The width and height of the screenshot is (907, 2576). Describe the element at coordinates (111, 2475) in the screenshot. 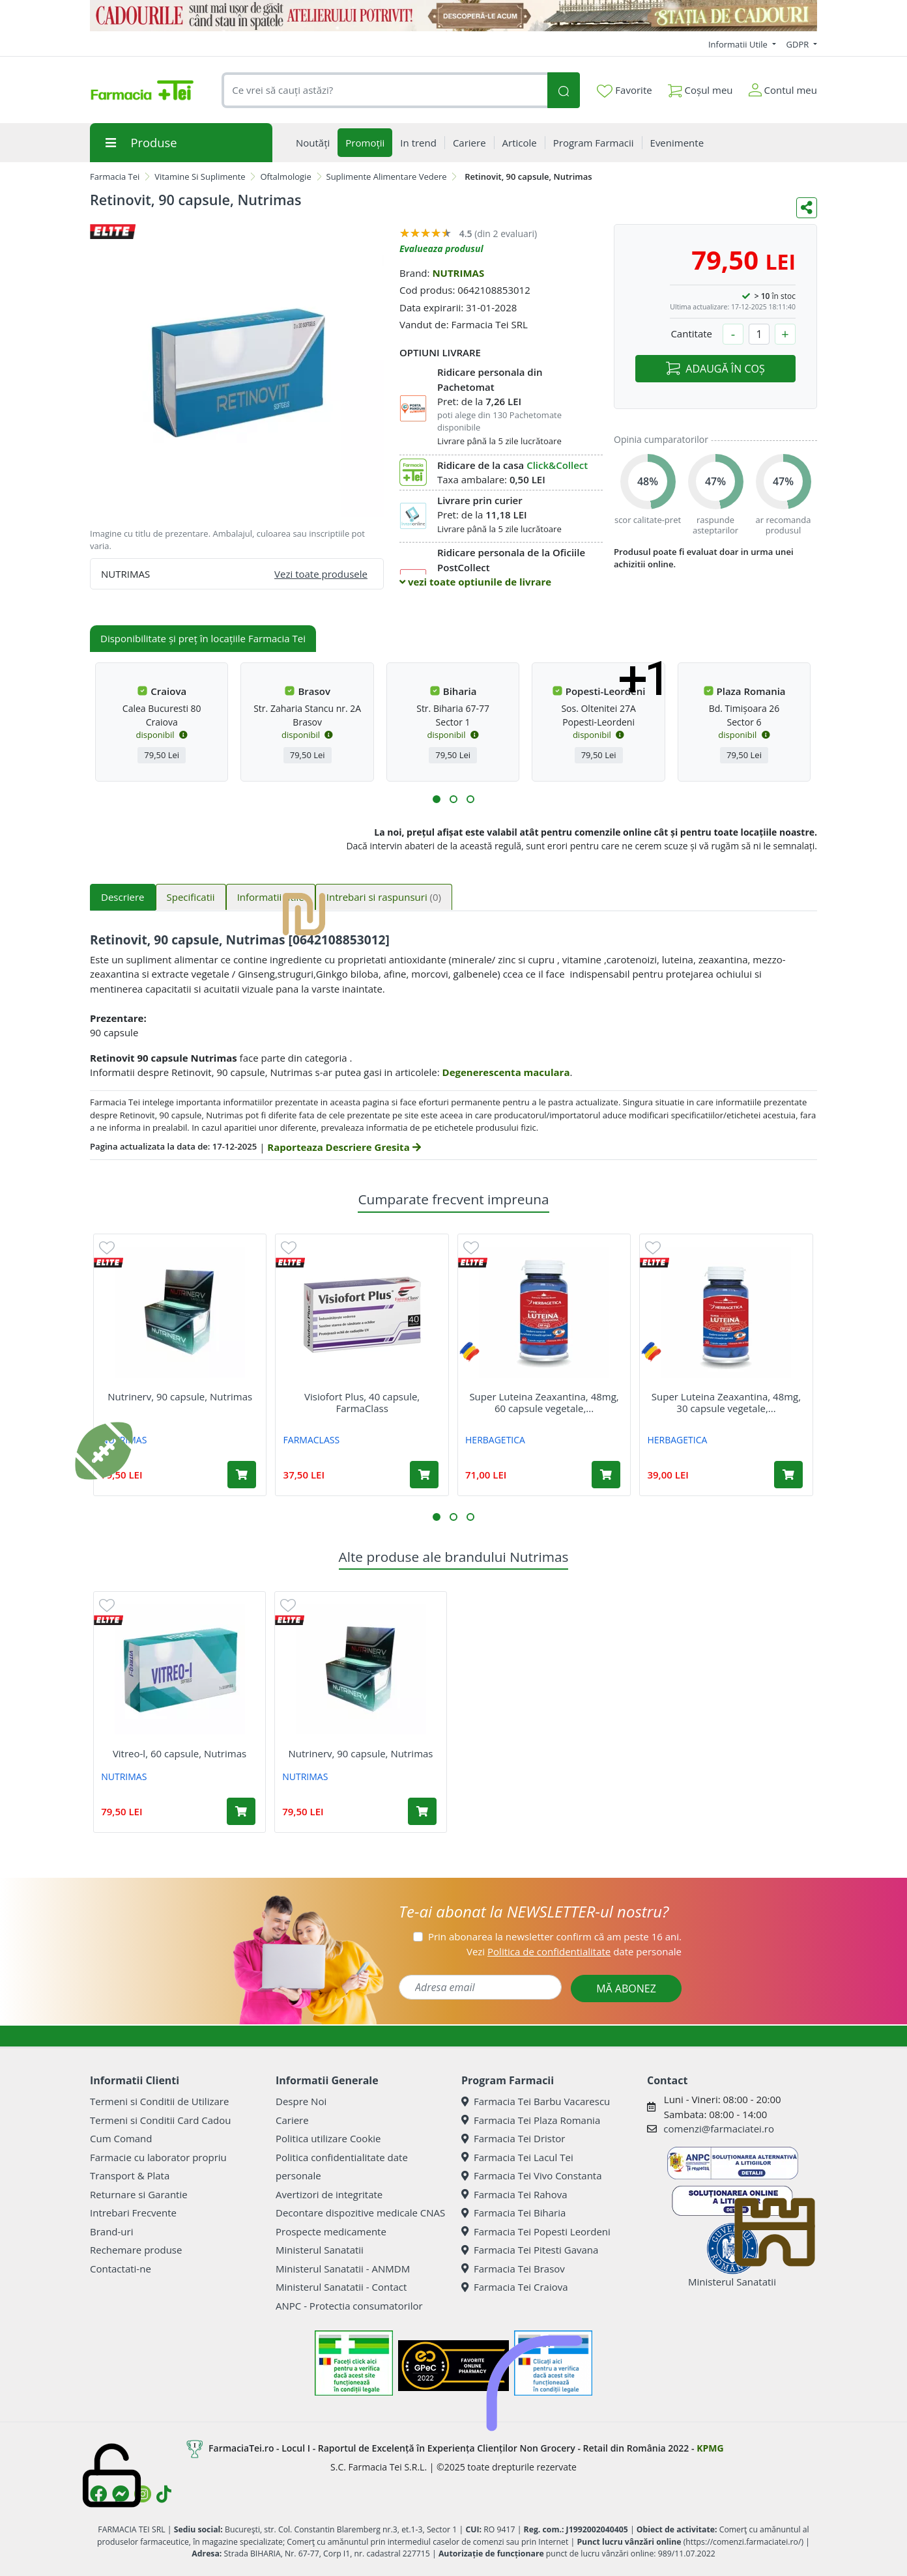

I see `unlocked or unsecured state` at that location.